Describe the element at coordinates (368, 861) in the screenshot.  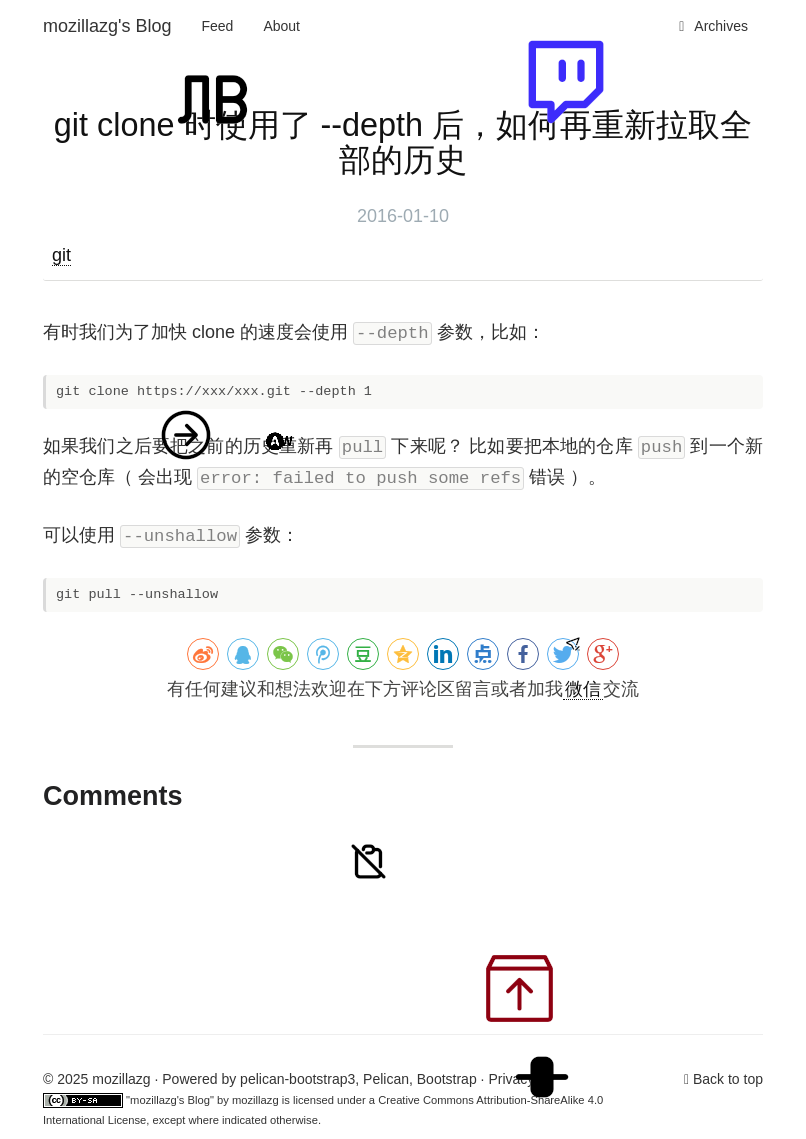
I see `clipboard access disabled` at that location.